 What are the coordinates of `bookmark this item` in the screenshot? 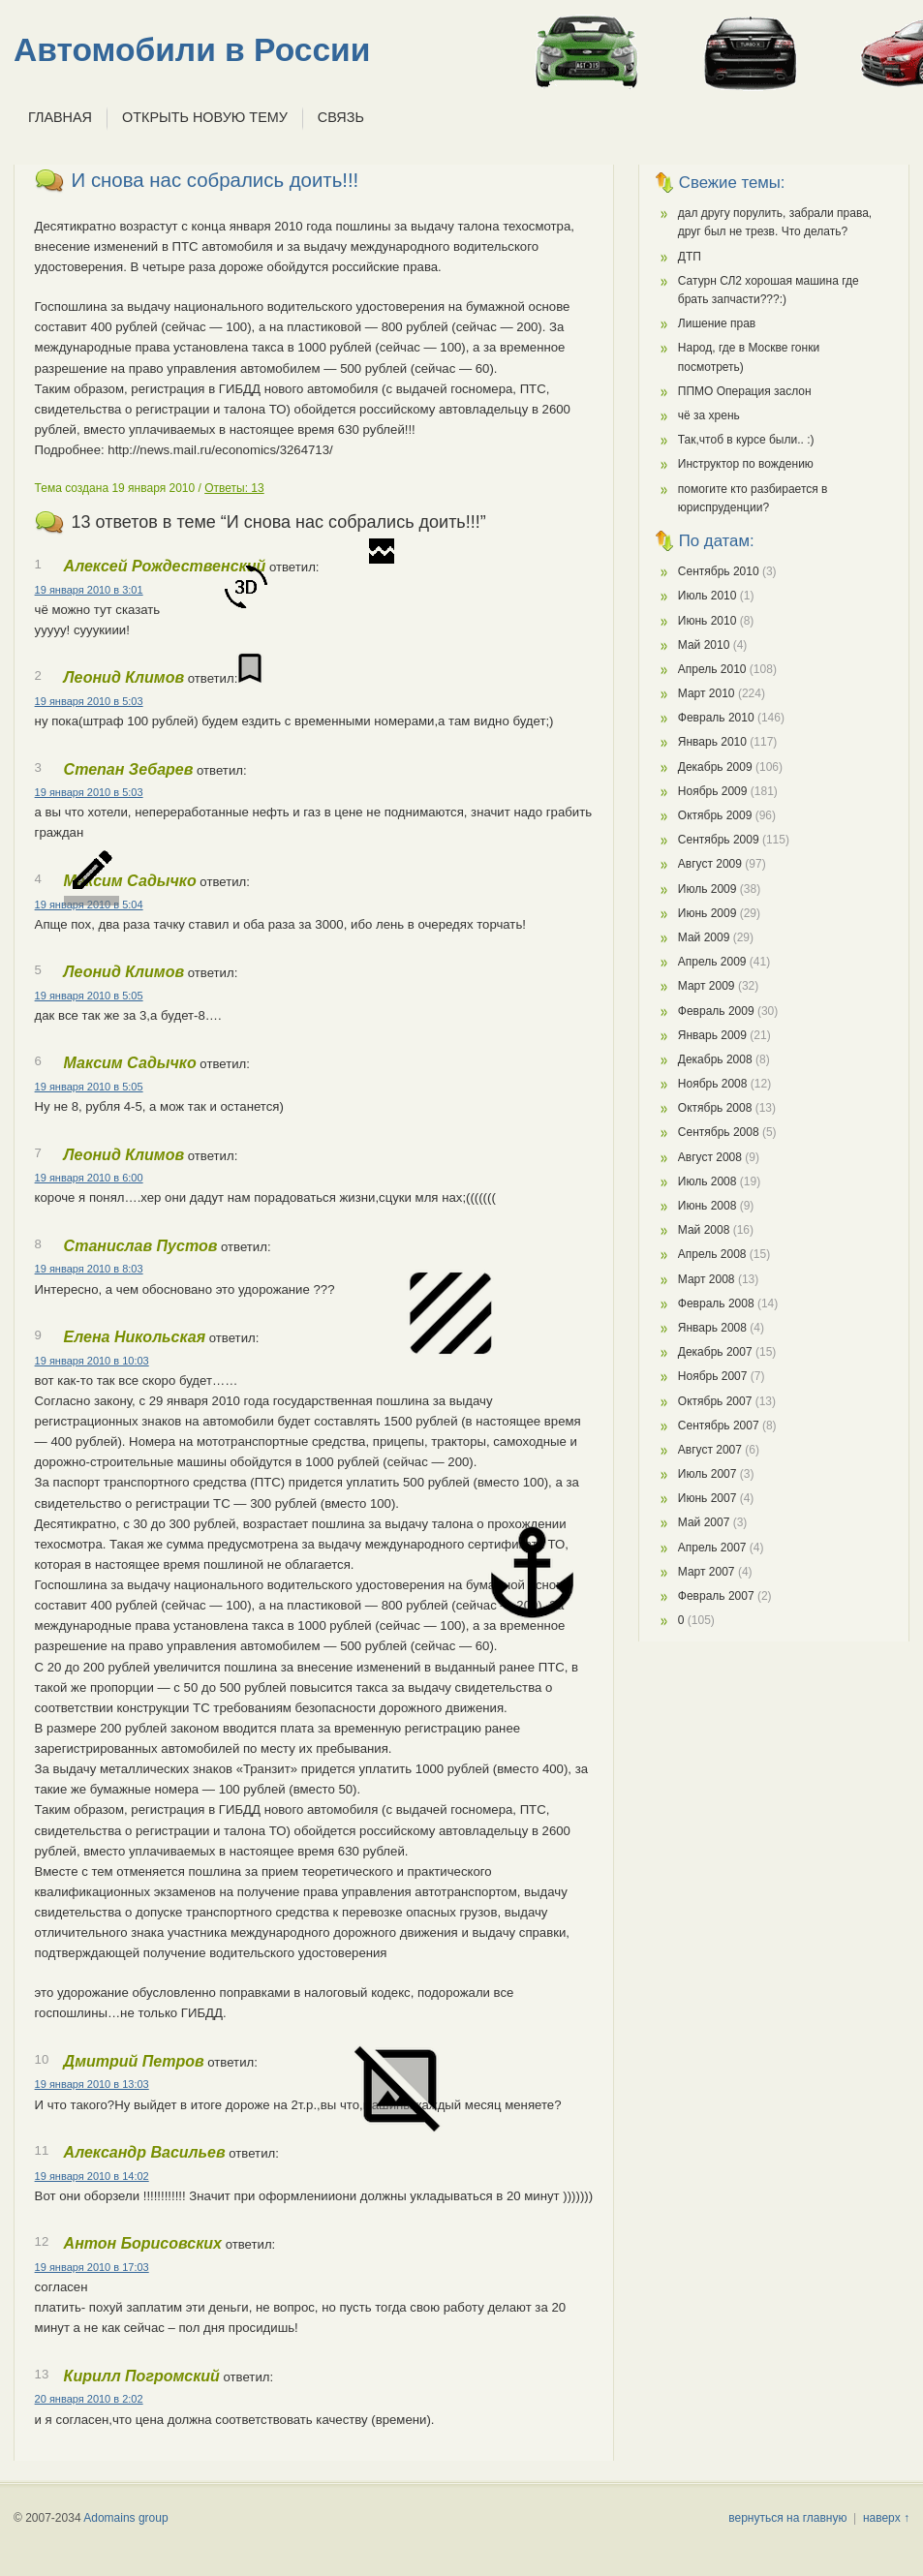 It's located at (250, 668).